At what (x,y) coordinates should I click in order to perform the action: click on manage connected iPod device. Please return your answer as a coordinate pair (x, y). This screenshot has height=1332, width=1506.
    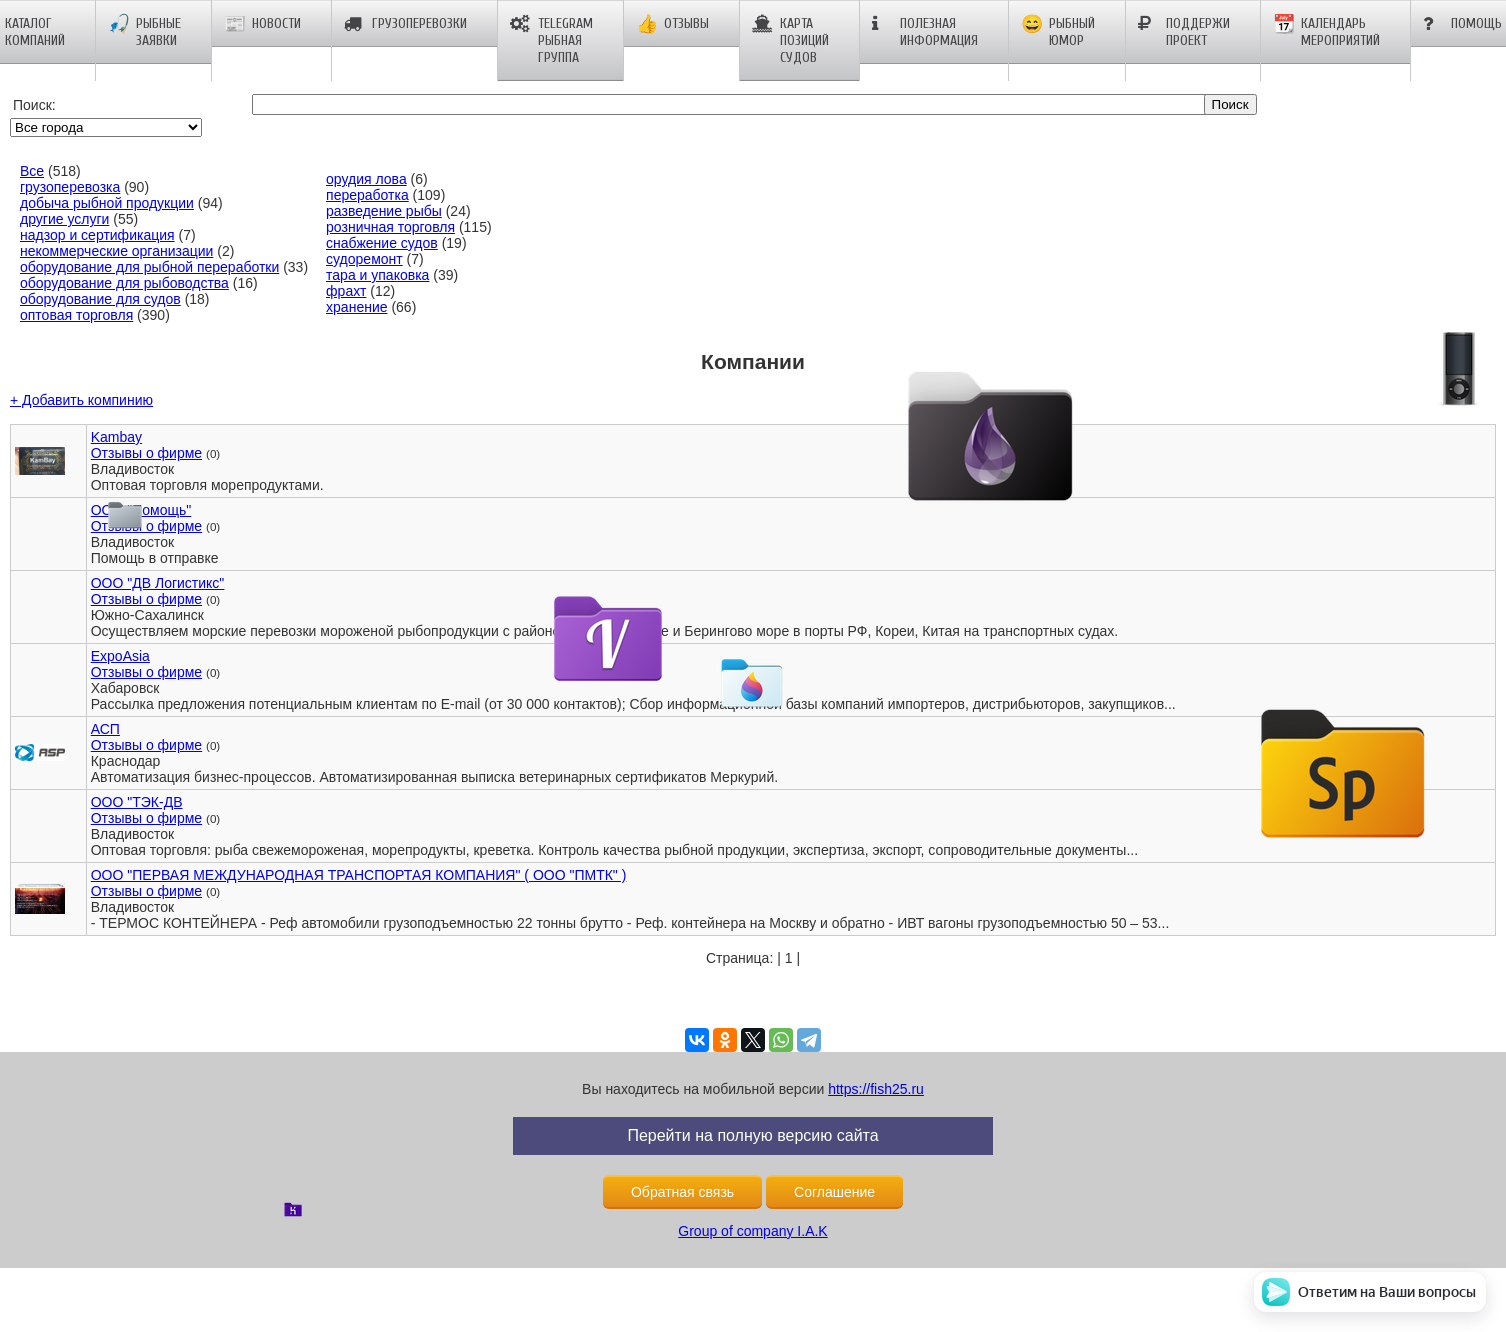
    Looking at the image, I should click on (1458, 369).